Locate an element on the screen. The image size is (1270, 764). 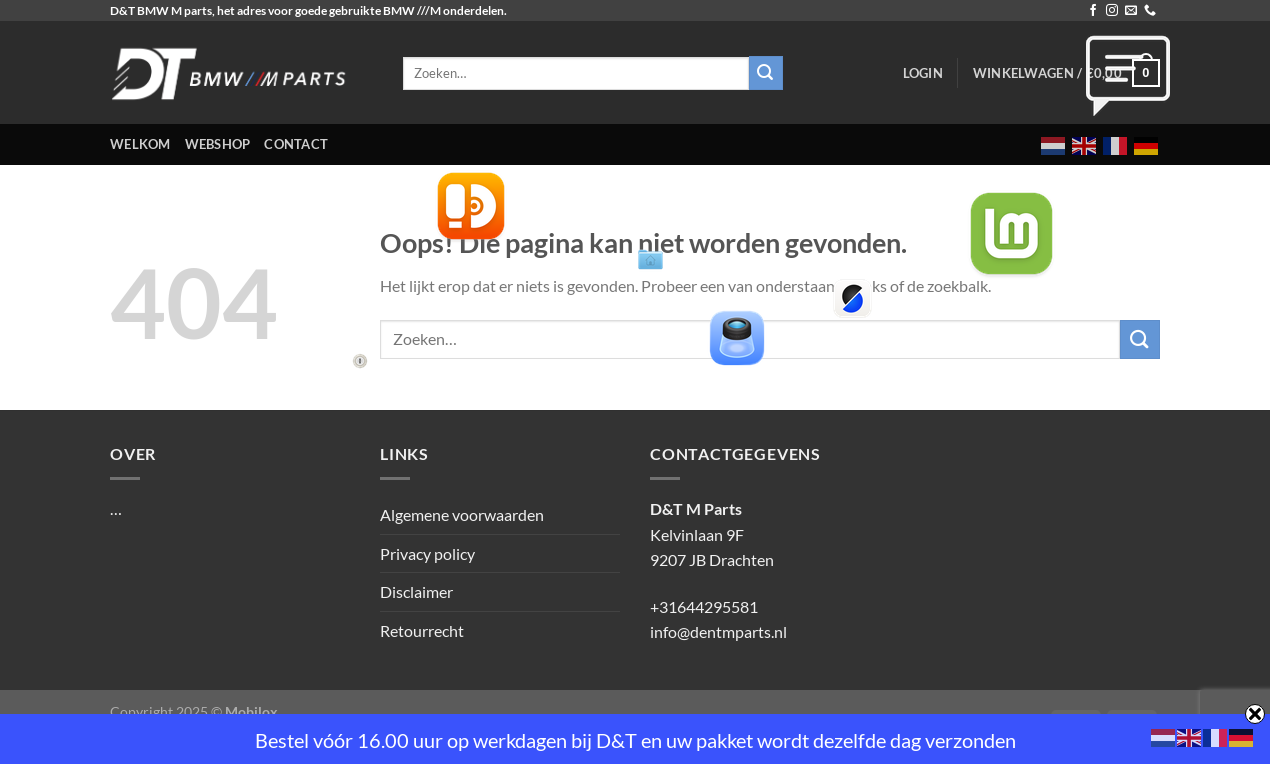
neochat messaging app system tray icon is located at coordinates (1128, 76).